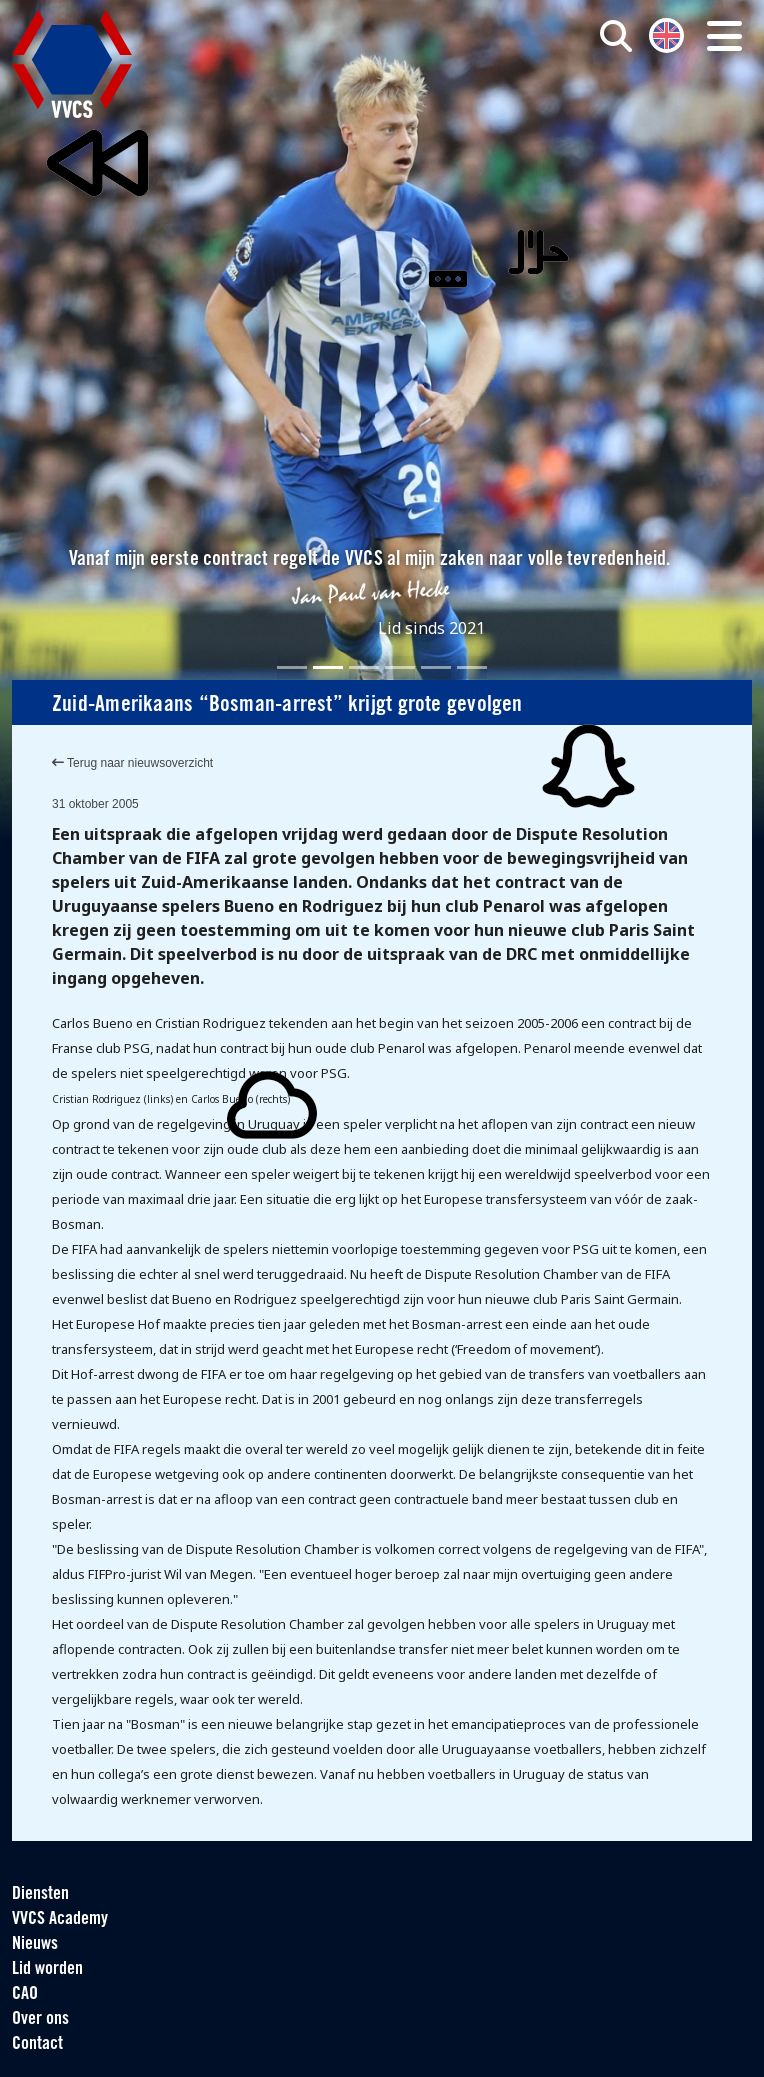 The width and height of the screenshot is (764, 2077). I want to click on rewind or skip backward in media playback, so click(101, 163).